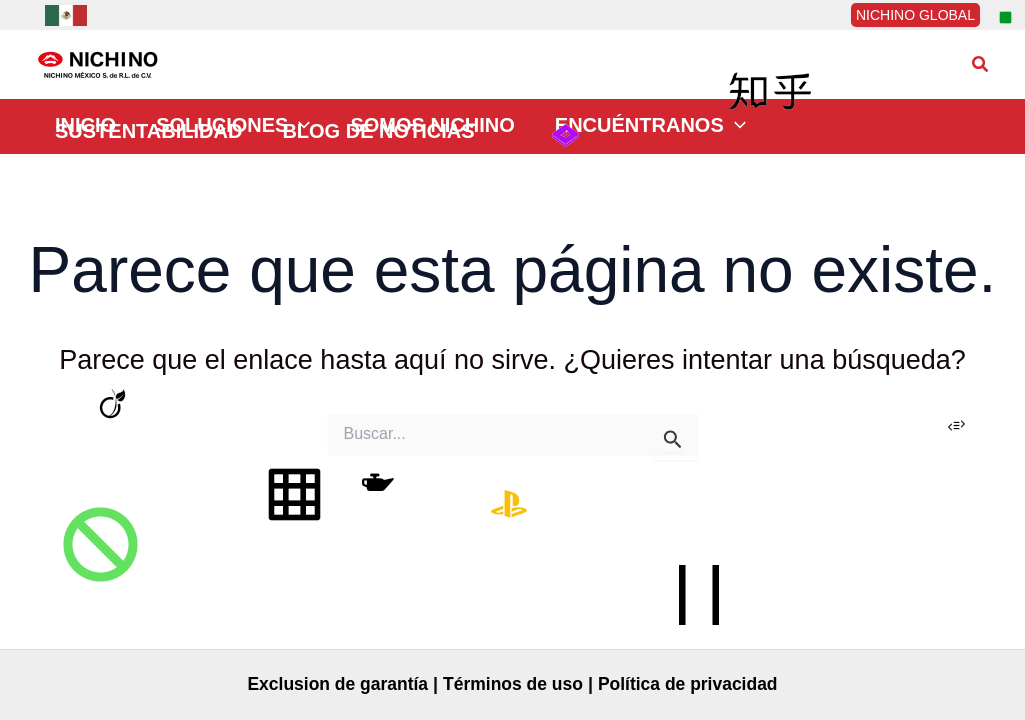  I want to click on pause media playback, so click(699, 595).